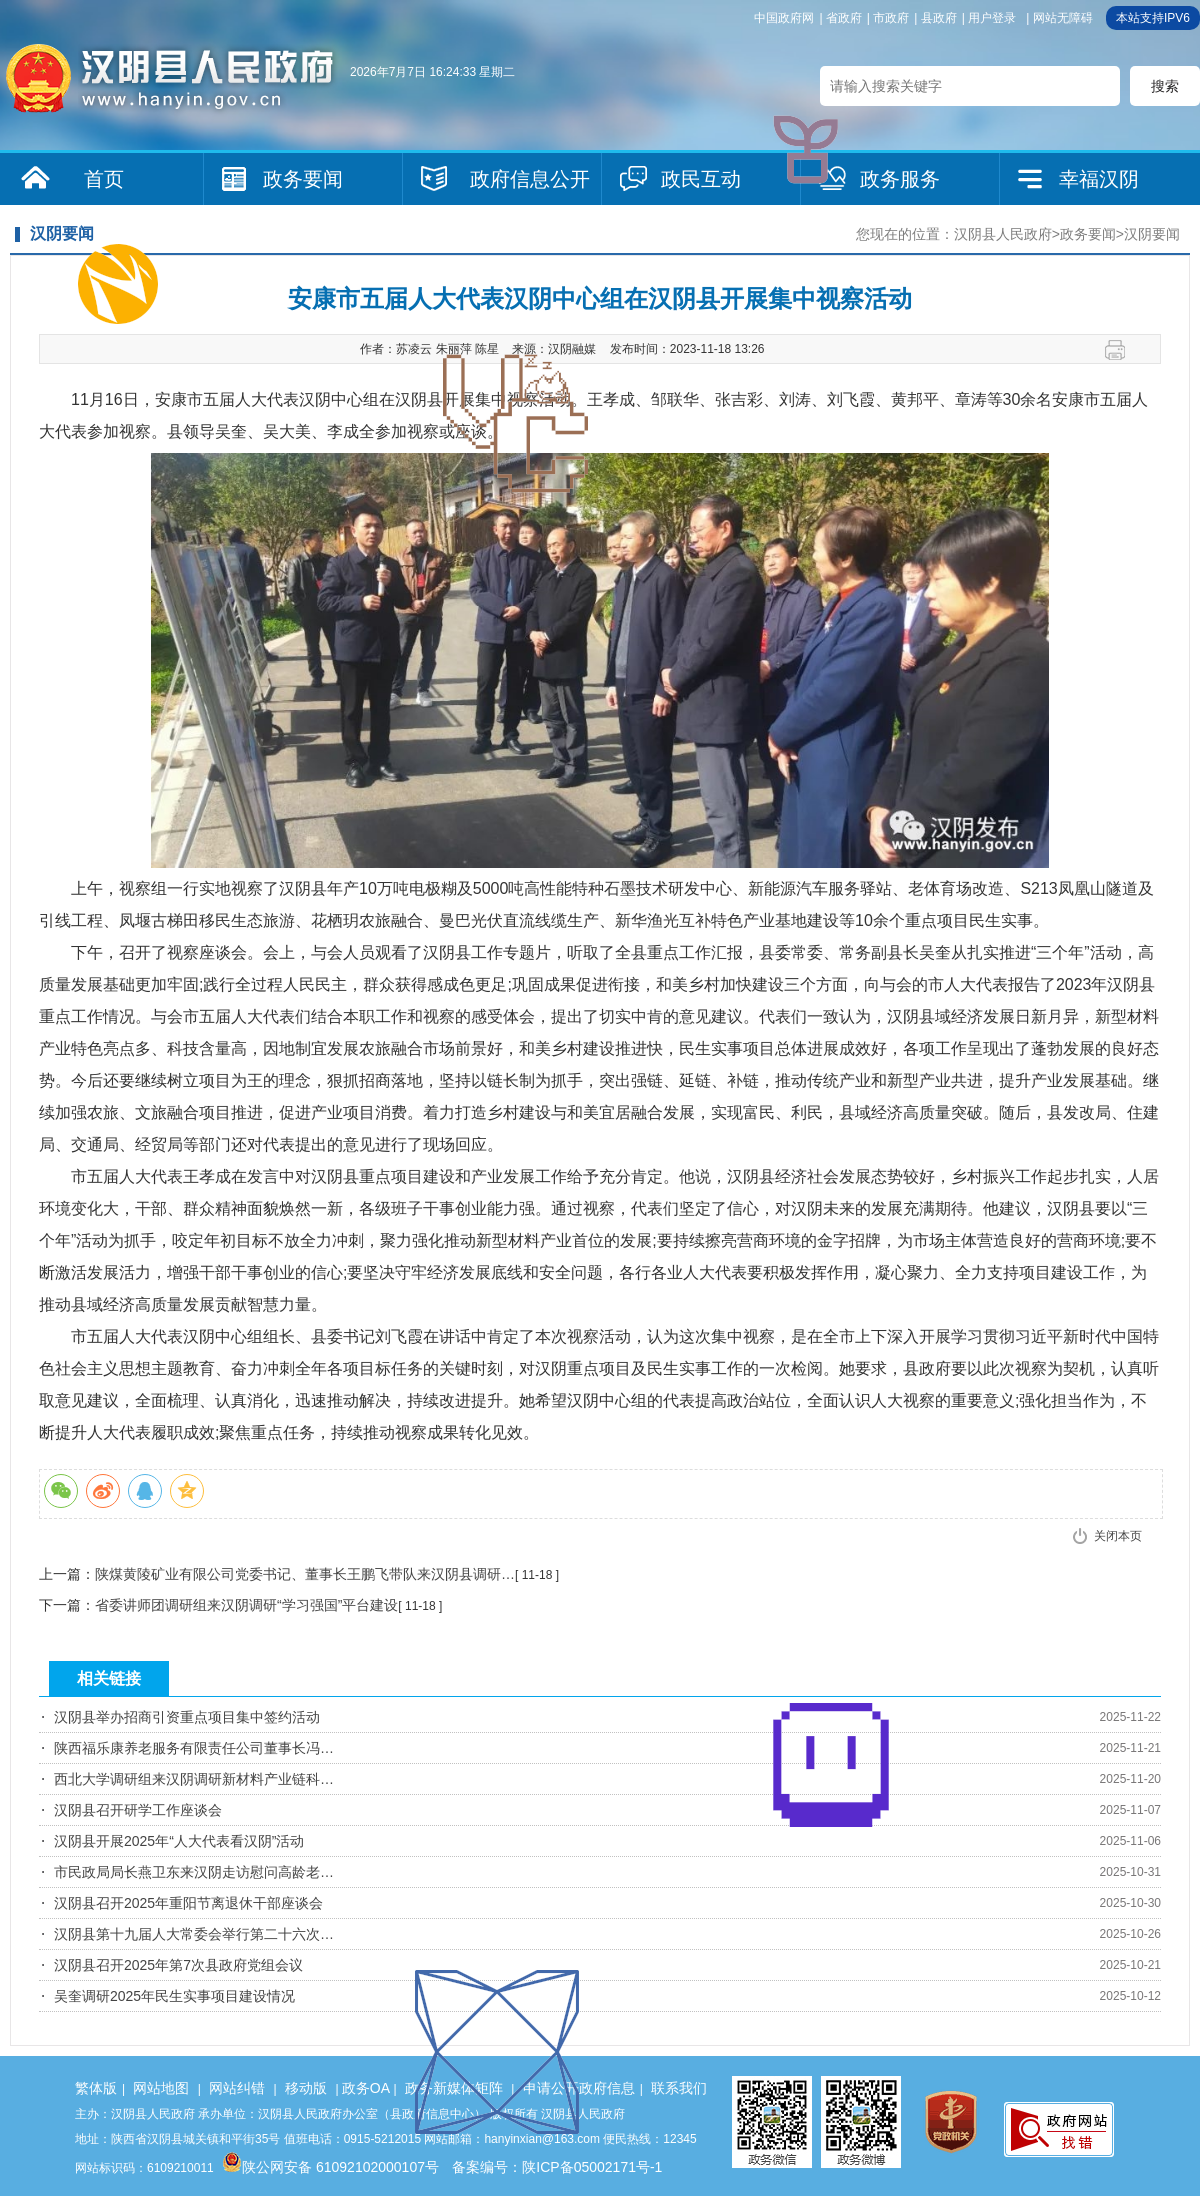 The image size is (1200, 2196). I want to click on open aseprite pixel art editor, so click(831, 1765).